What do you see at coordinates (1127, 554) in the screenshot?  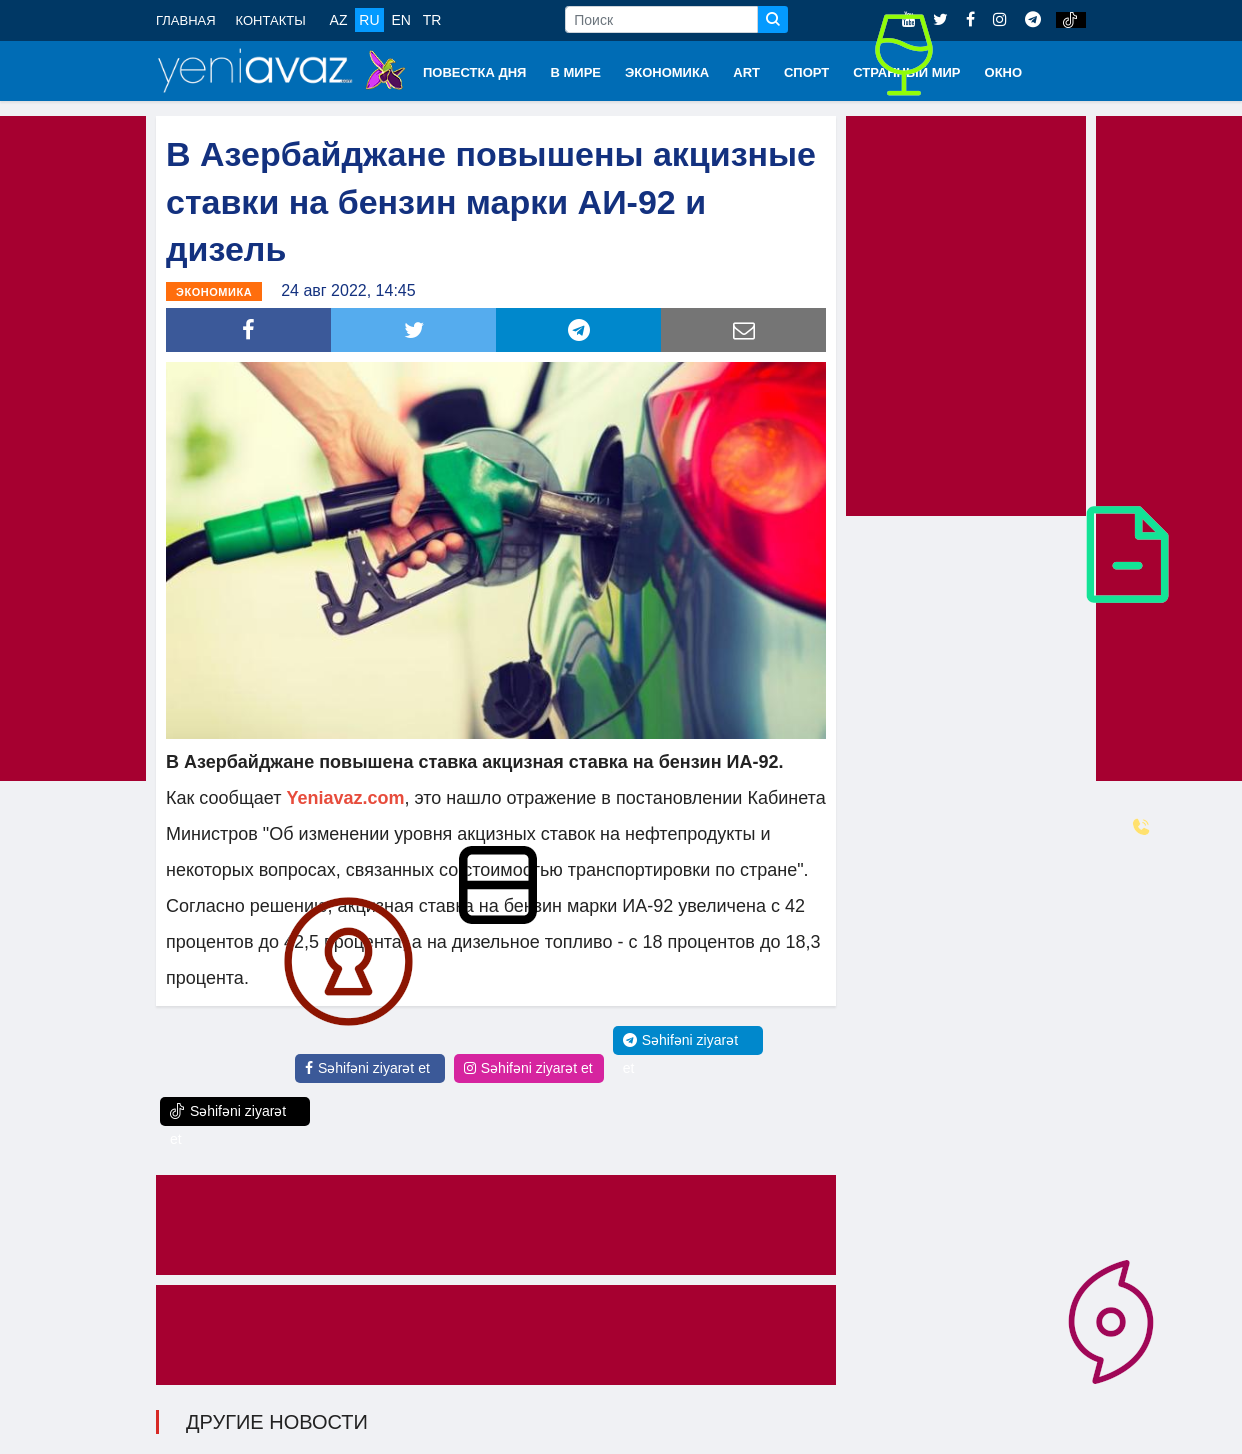 I see `remove a file from your selection` at bounding box center [1127, 554].